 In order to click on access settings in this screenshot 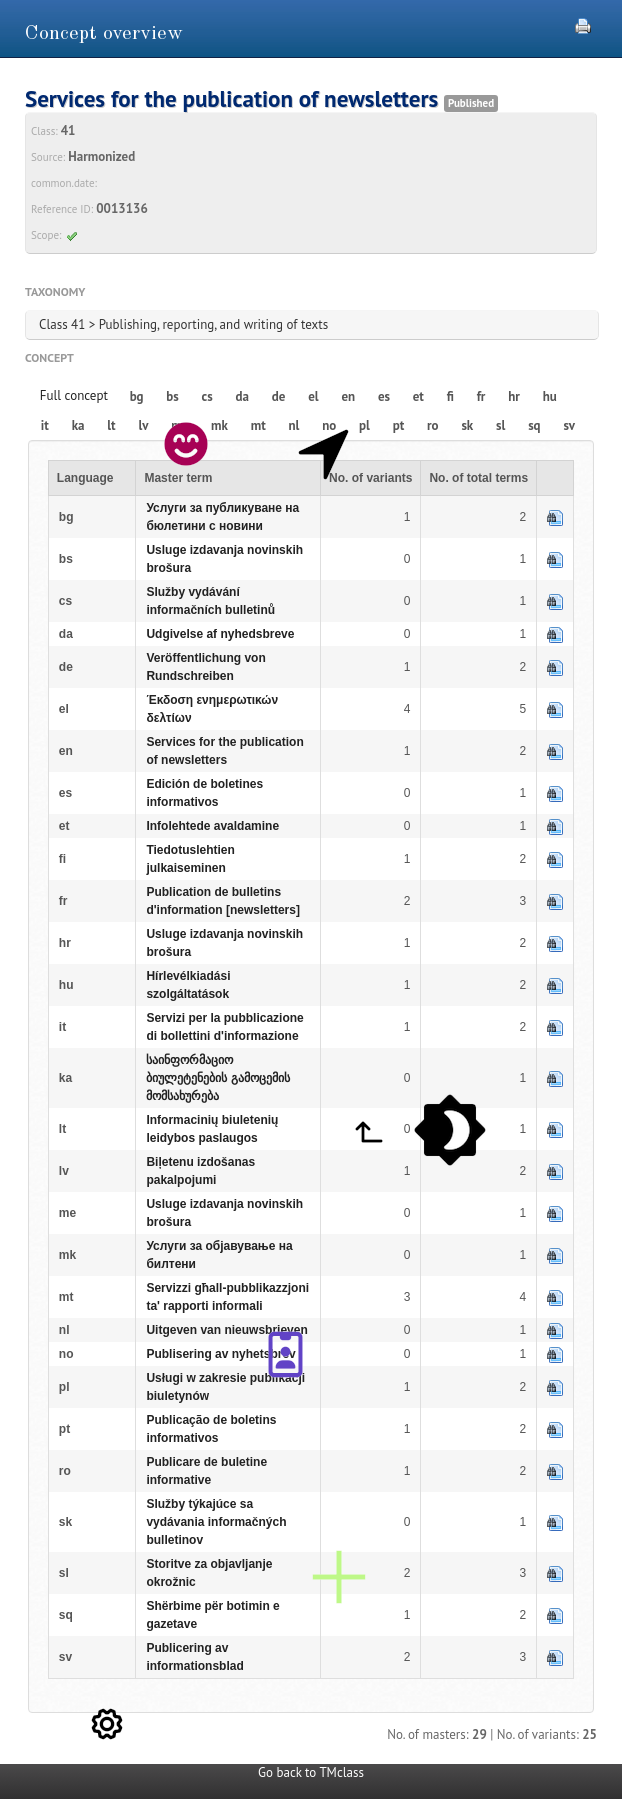, I will do `click(107, 1724)`.